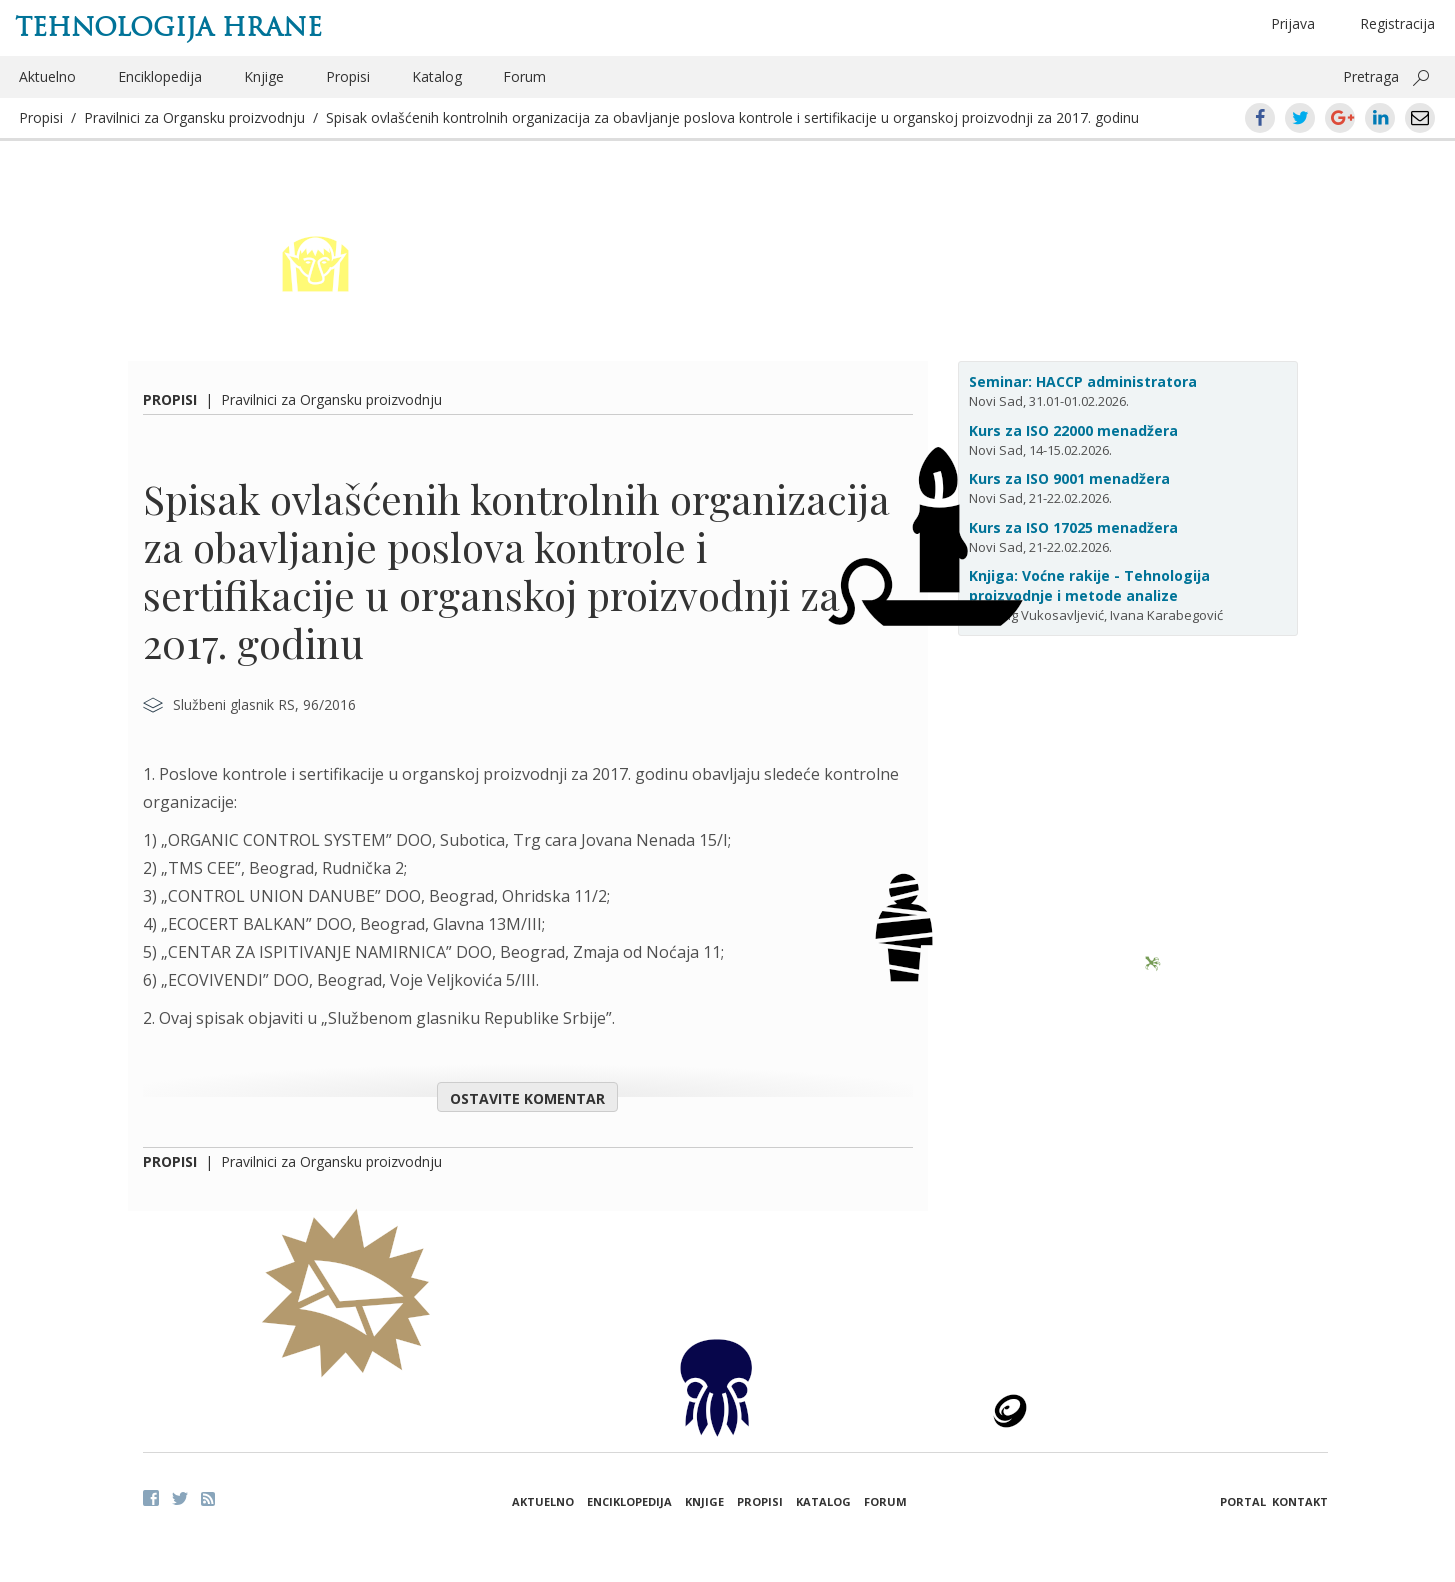 This screenshot has height=1582, width=1455. I want to click on decorative candle or lighting element in a game interface, so click(924, 546).